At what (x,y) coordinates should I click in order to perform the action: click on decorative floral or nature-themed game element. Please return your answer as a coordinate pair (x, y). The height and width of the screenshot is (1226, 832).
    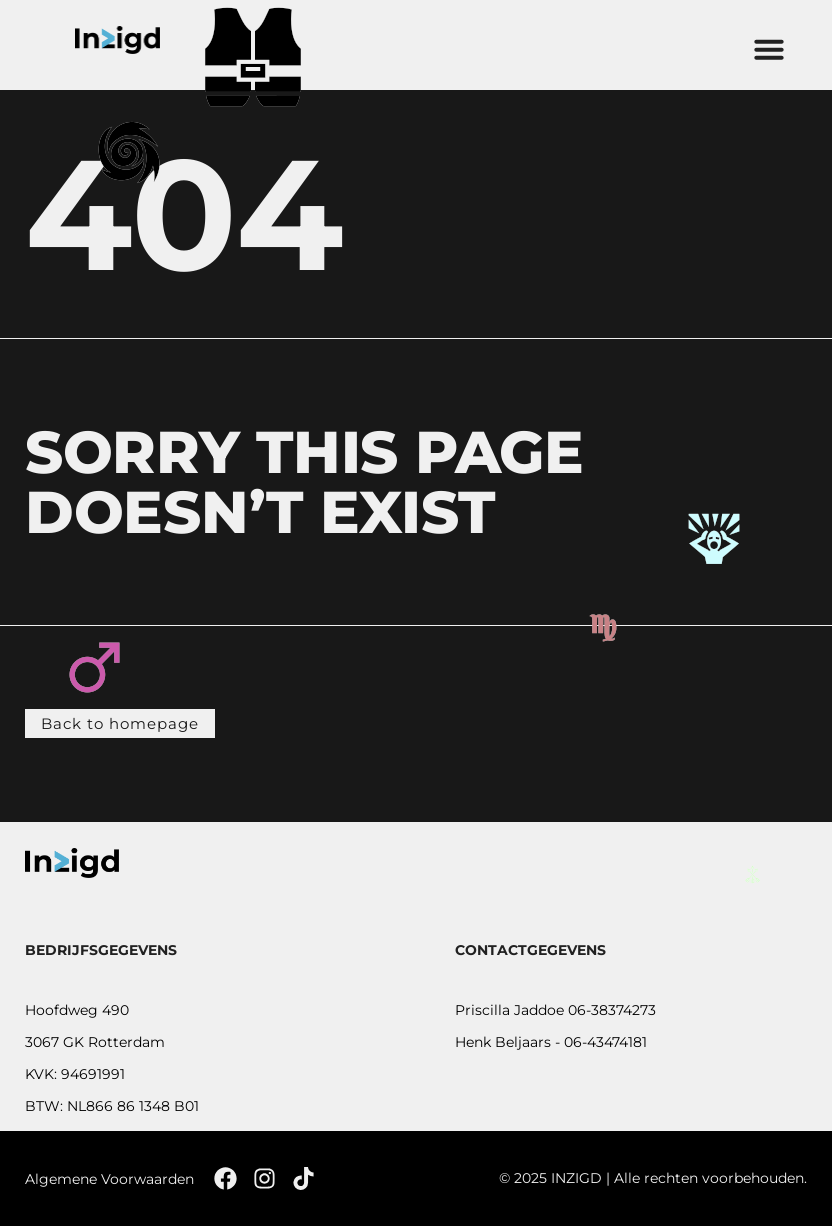
    Looking at the image, I should click on (129, 153).